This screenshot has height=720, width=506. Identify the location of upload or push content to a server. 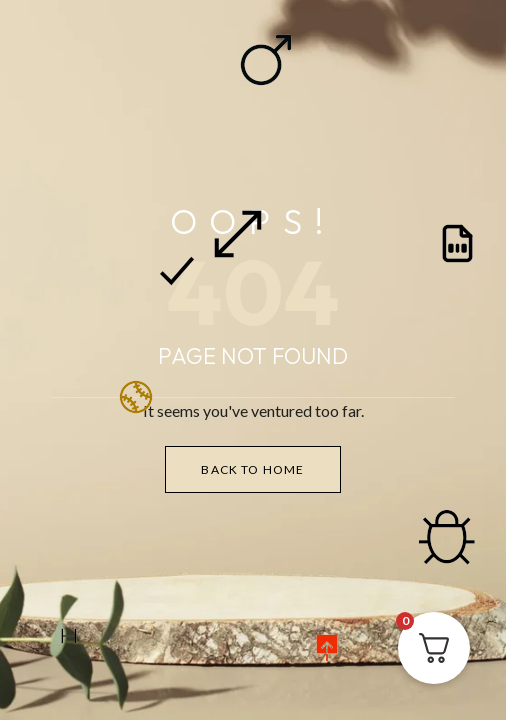
(327, 648).